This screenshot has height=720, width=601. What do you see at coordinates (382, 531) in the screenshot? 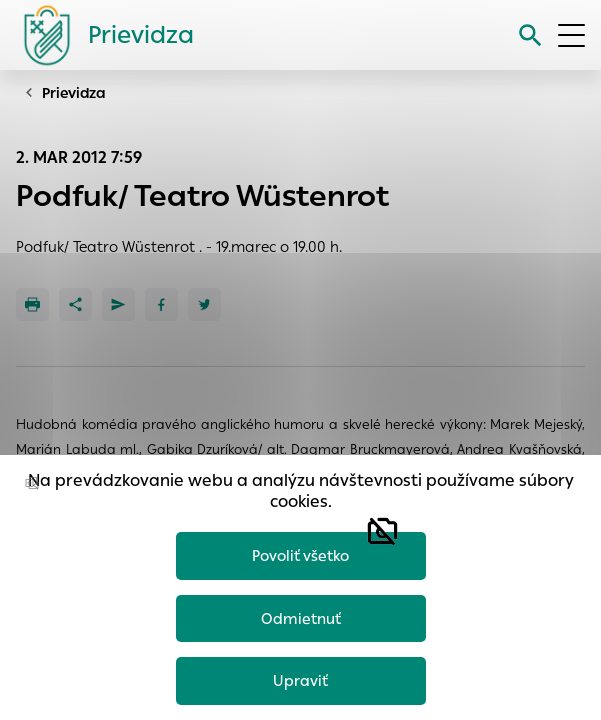
I see `camera access is disabled` at bounding box center [382, 531].